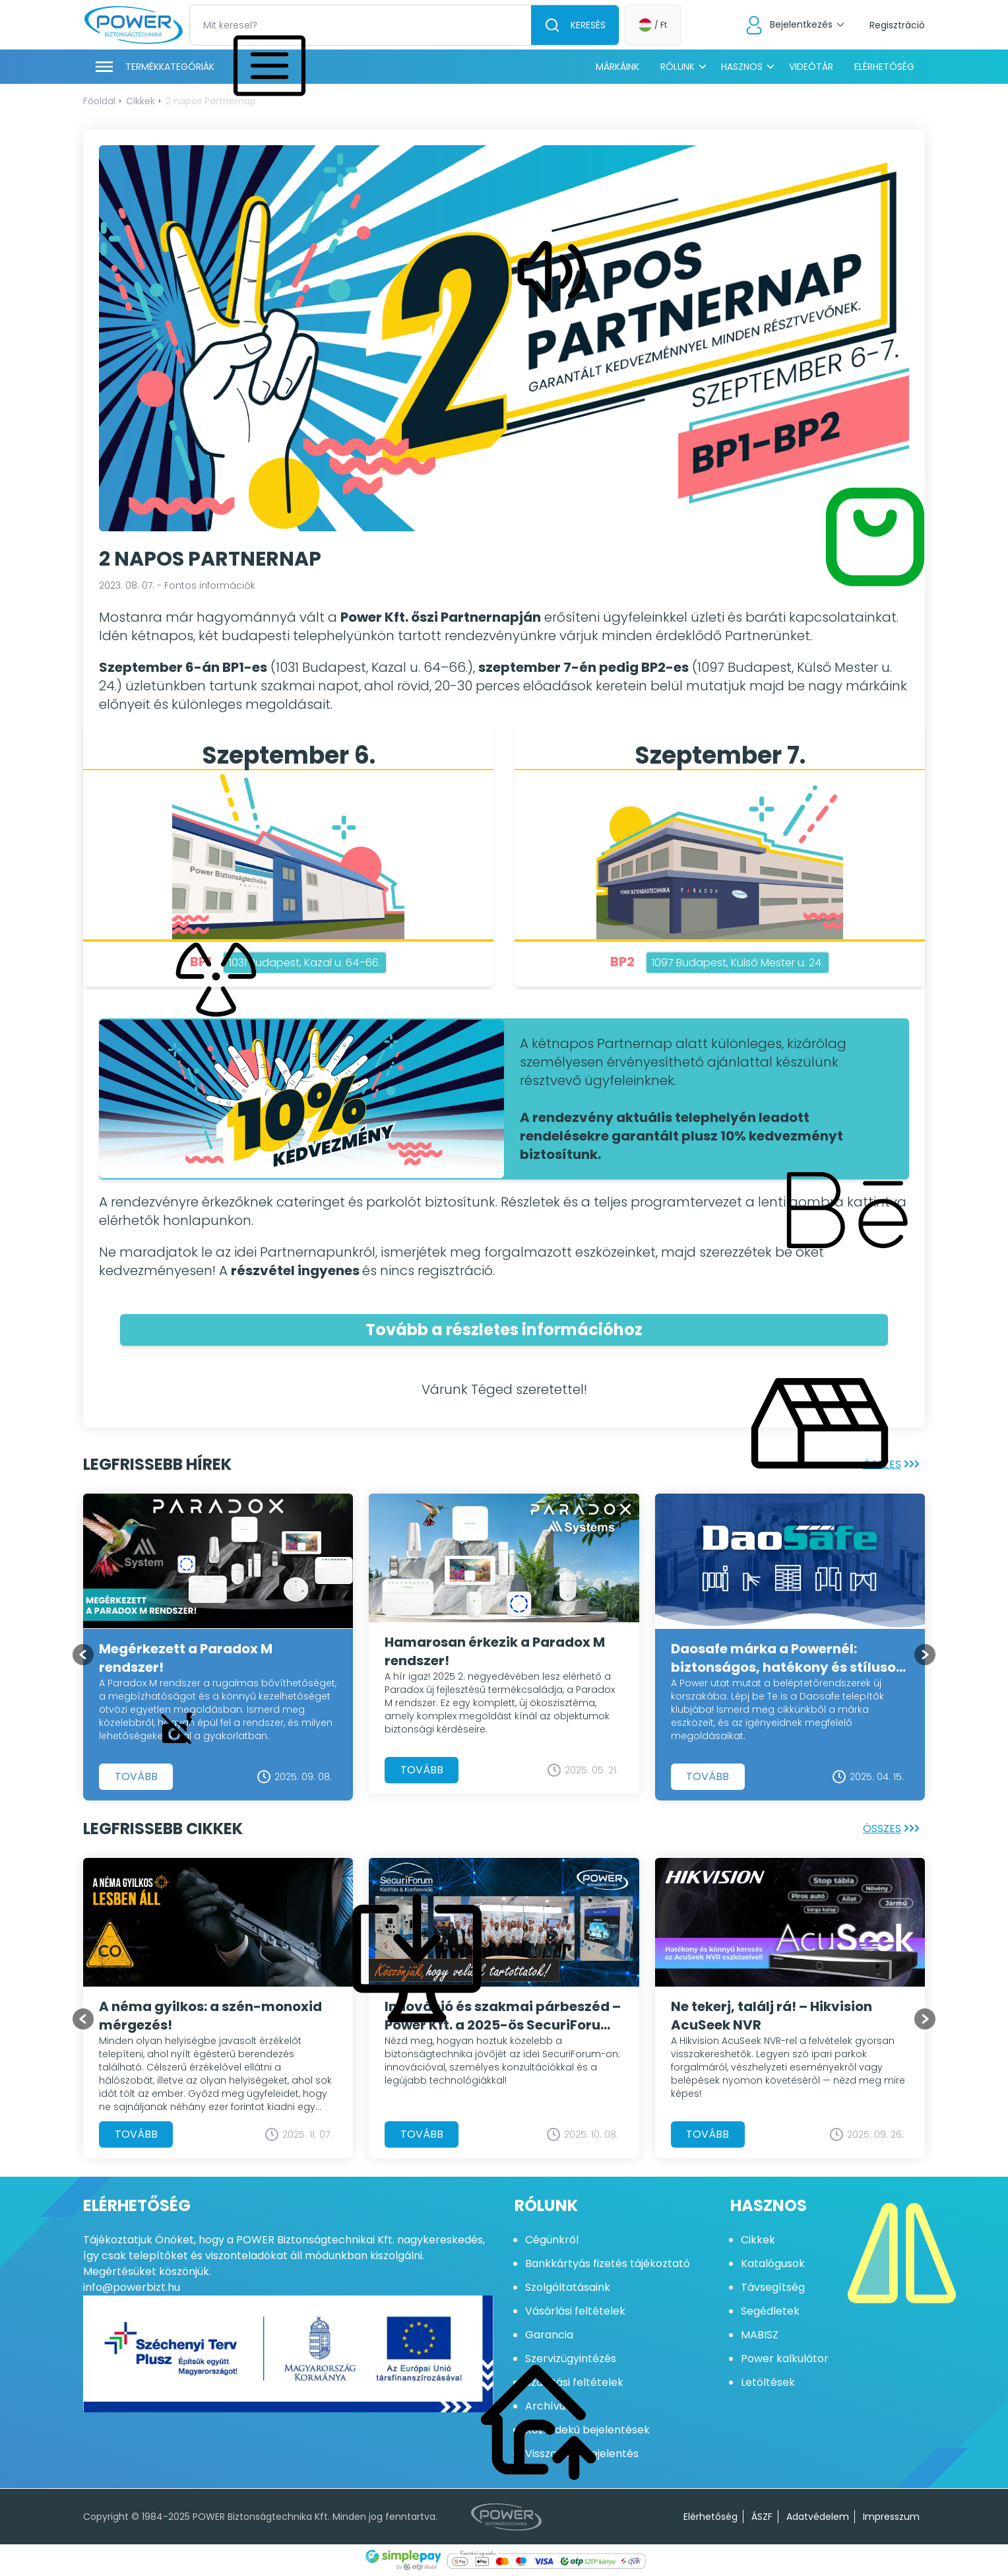 This screenshot has height=2576, width=1008. I want to click on download to desktop, so click(417, 1964).